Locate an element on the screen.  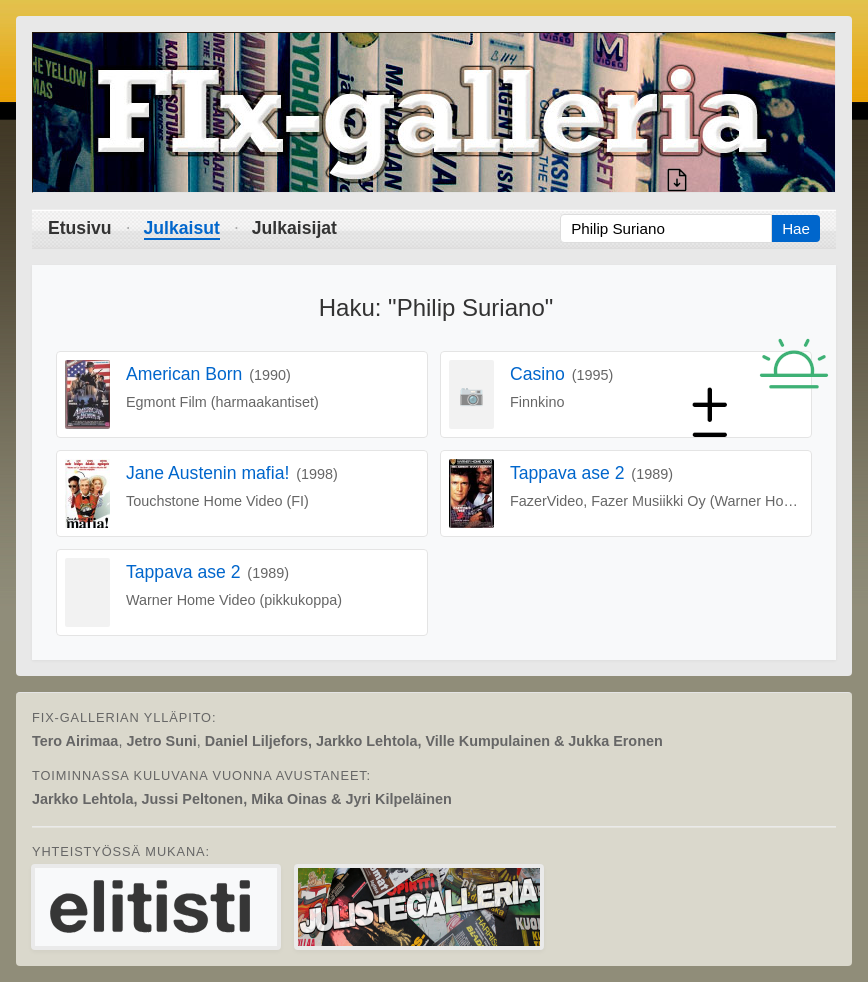
toggle sunrise/sunset display mode is located at coordinates (794, 366).